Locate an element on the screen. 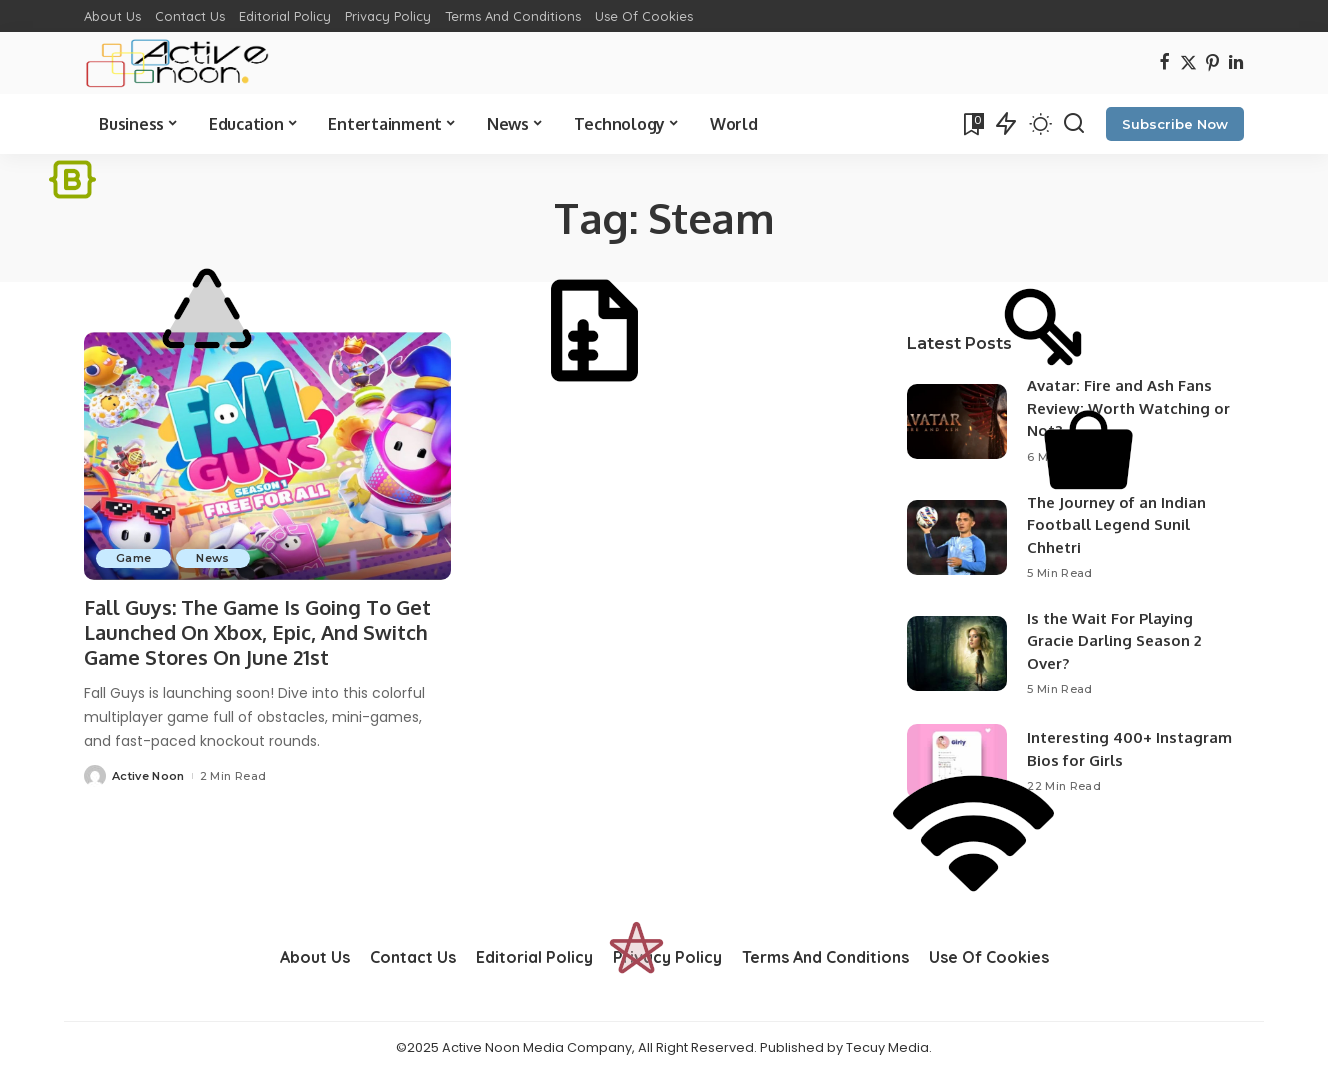 Image resolution: width=1328 pixels, height=1074 pixels. view your shopping bag is located at coordinates (1088, 454).